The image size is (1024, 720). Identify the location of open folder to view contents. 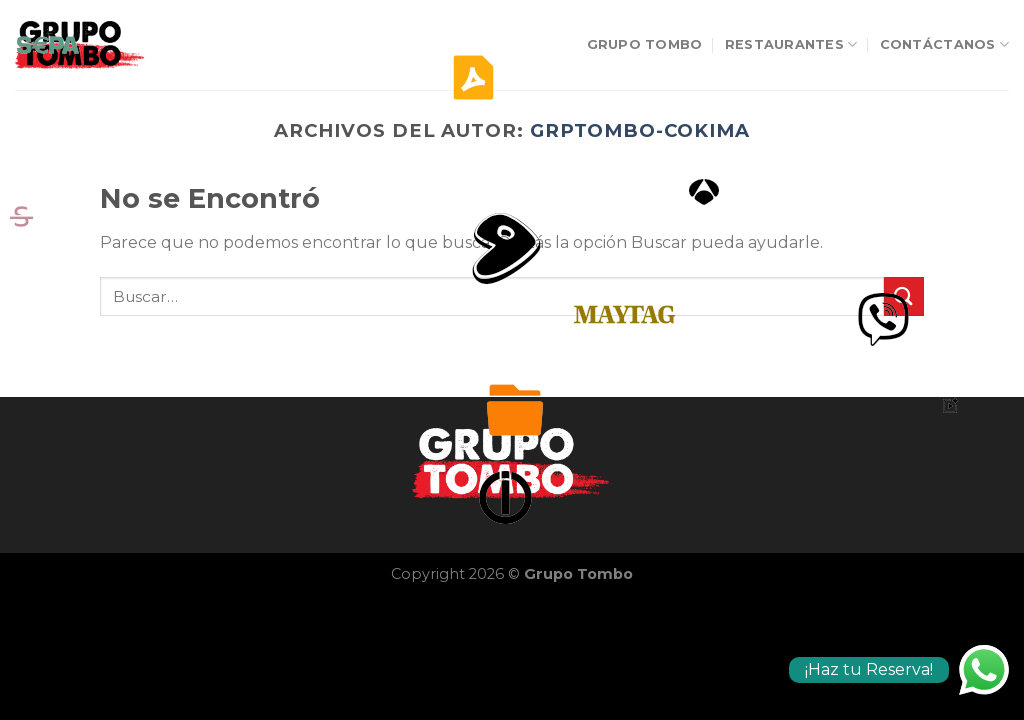
(515, 410).